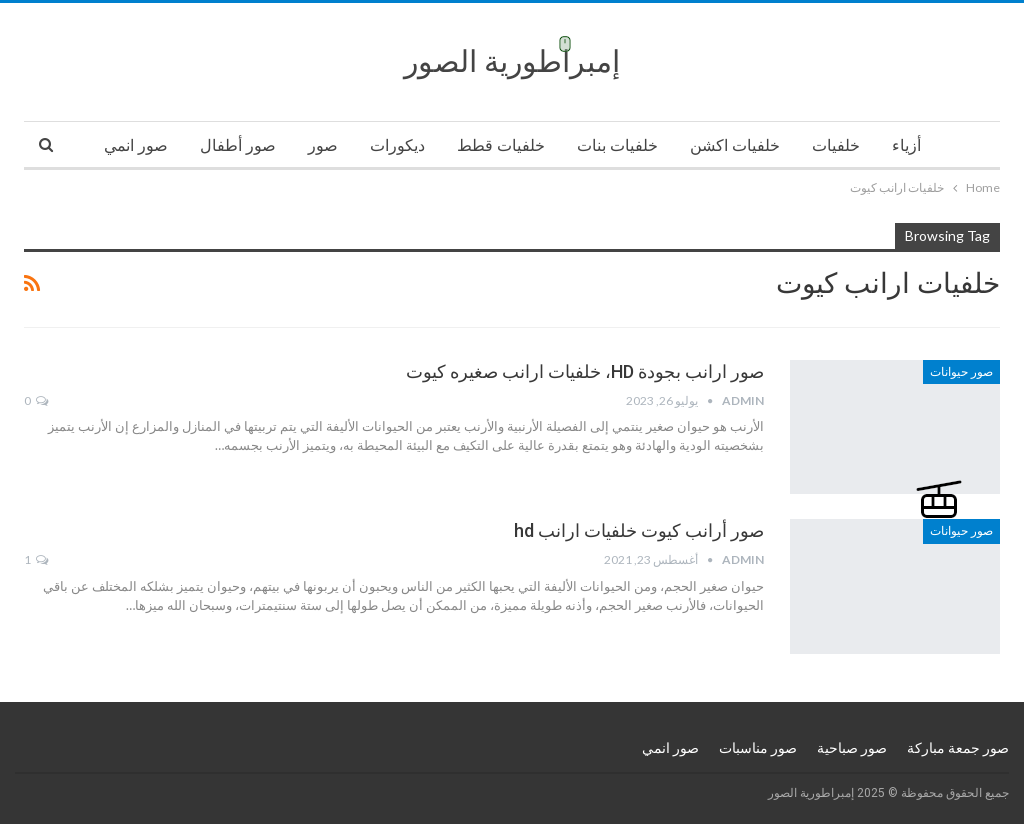 This screenshot has height=824, width=1024. Describe the element at coordinates (939, 500) in the screenshot. I see `access cable car or gondola transit information` at that location.